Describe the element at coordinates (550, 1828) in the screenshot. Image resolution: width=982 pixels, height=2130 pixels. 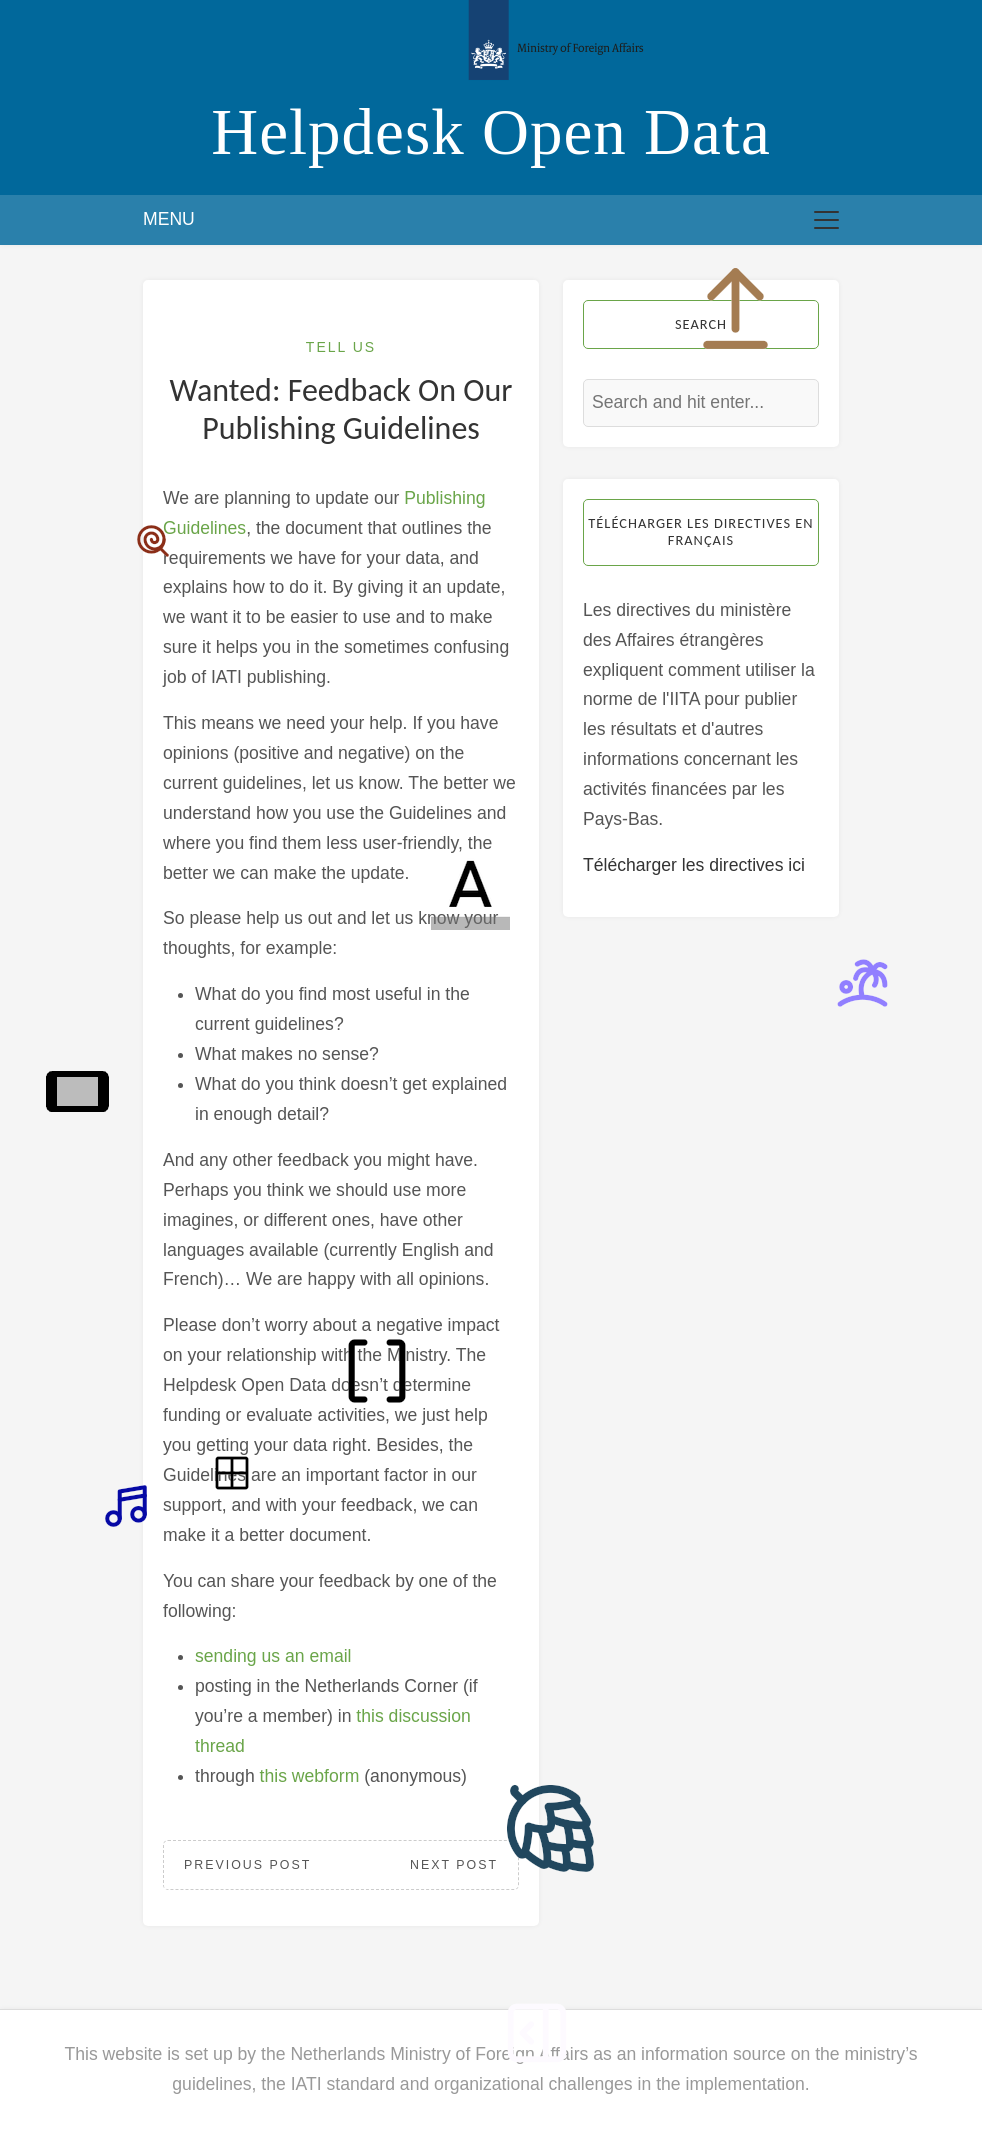
I see `browse or filter craft beer options` at that location.